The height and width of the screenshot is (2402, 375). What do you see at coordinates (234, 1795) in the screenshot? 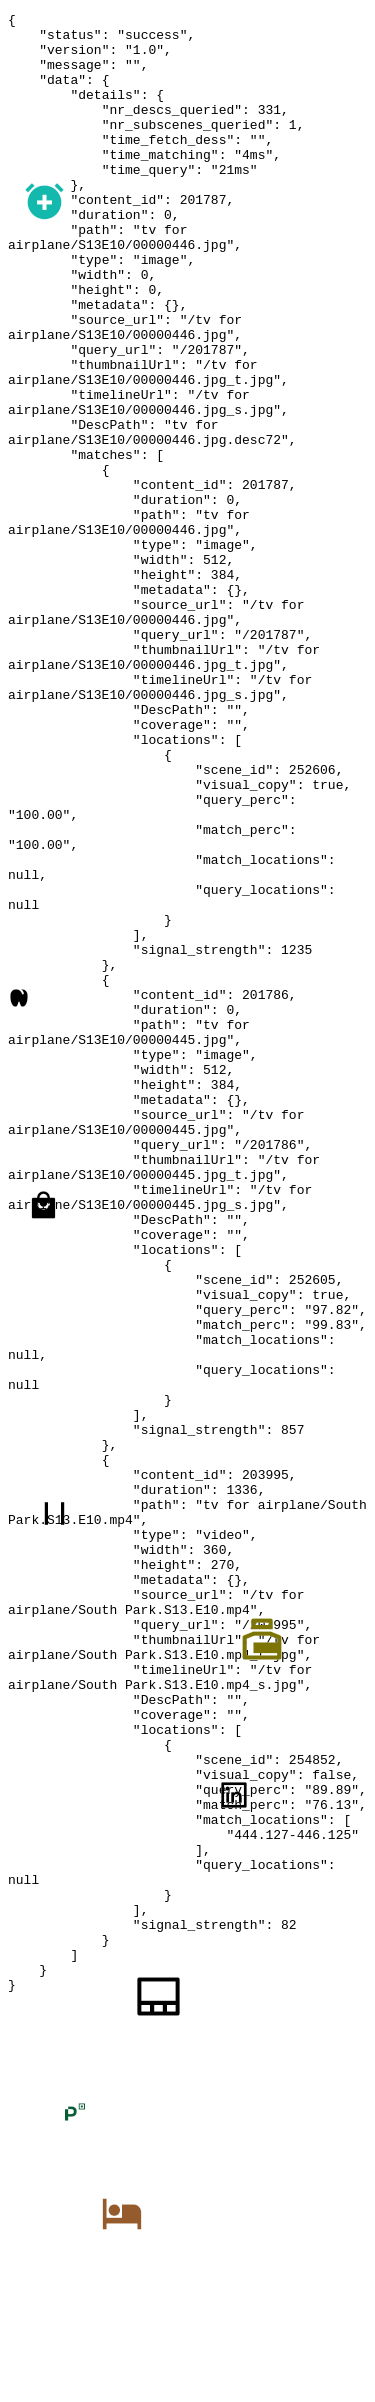
I see `open LinkedIn profile or page` at bounding box center [234, 1795].